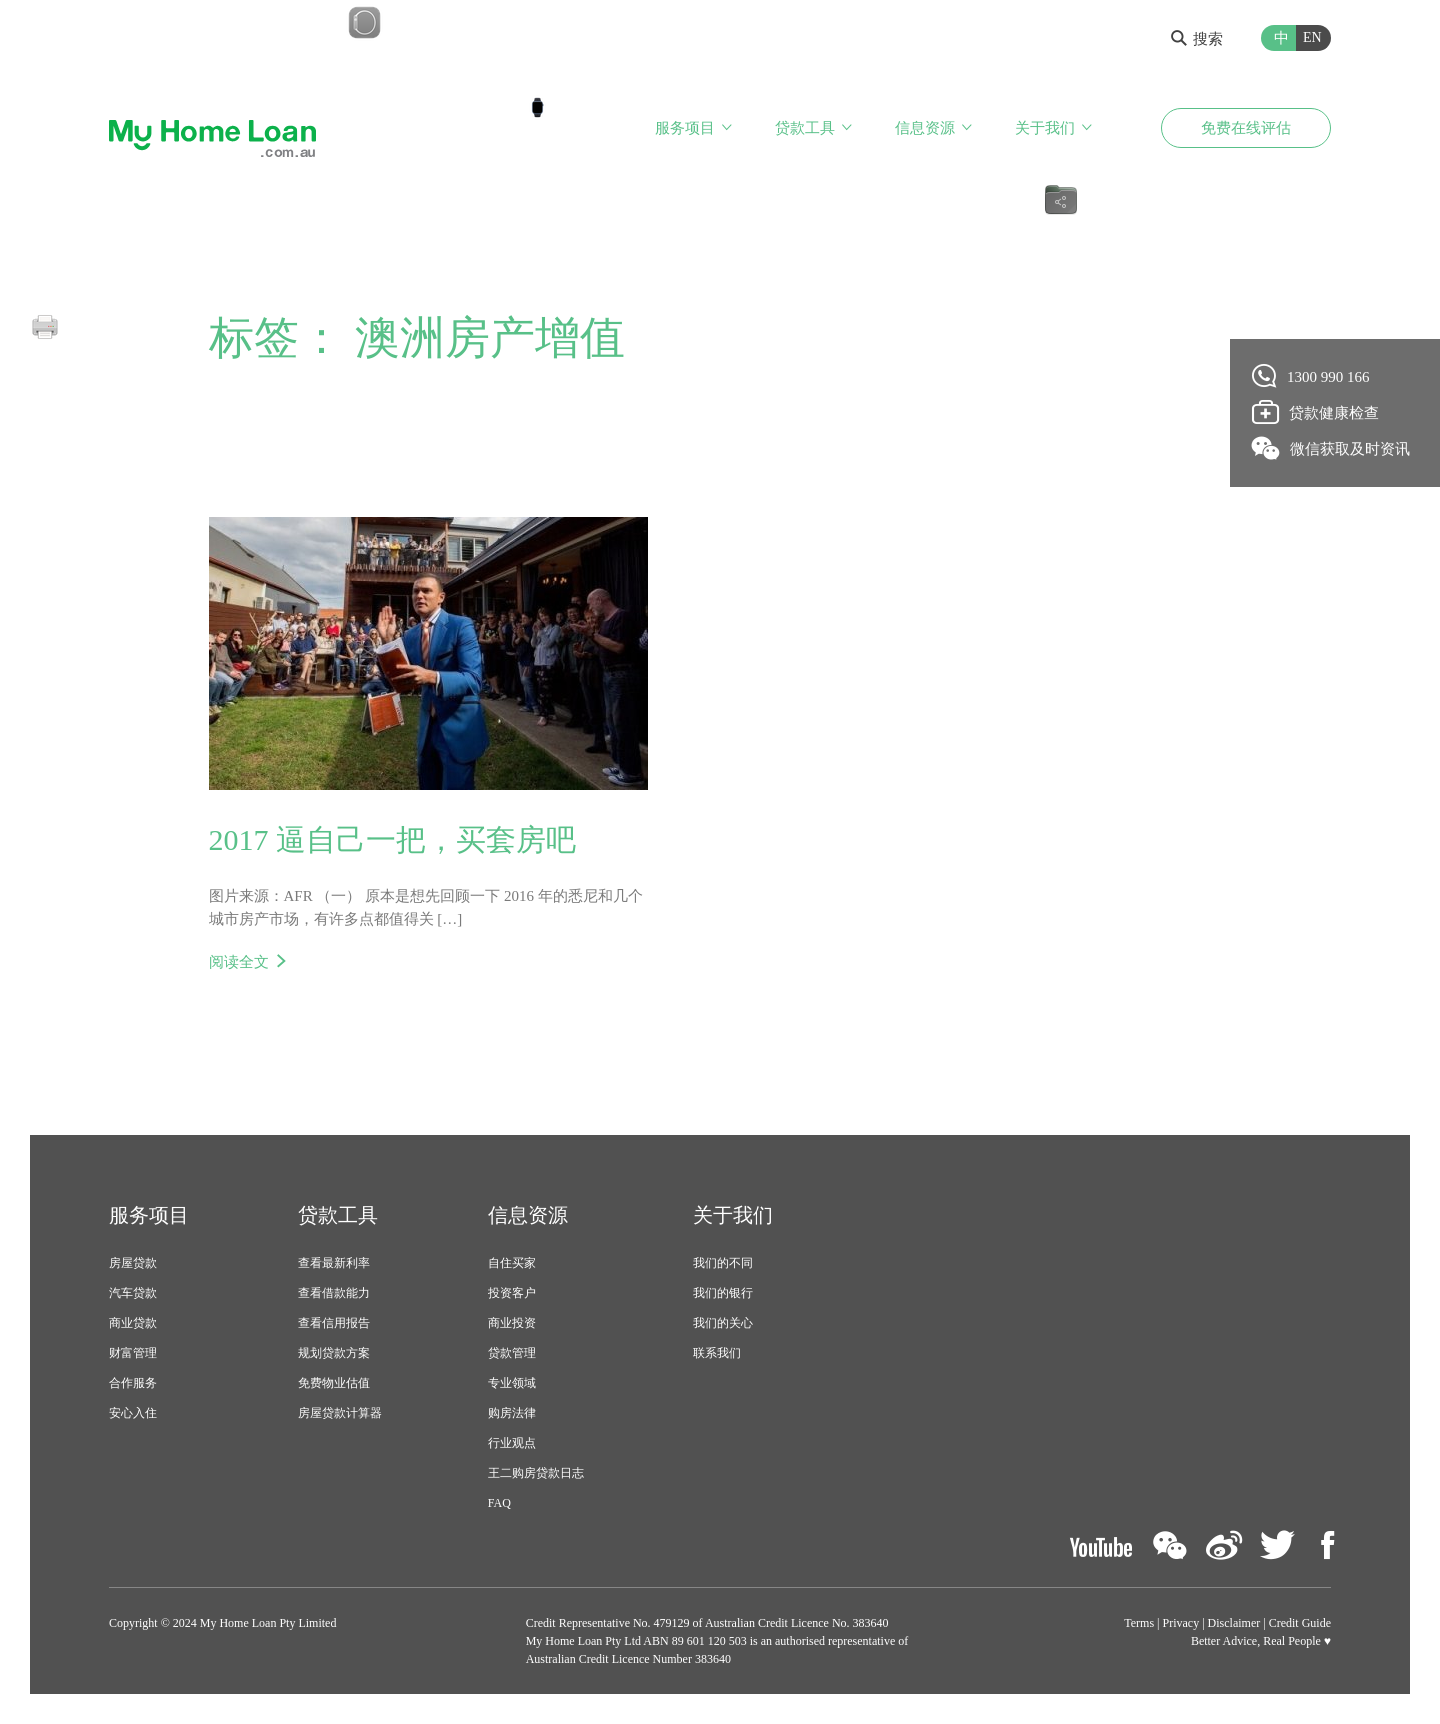 The width and height of the screenshot is (1440, 1724). What do you see at coordinates (45, 327) in the screenshot?
I see `access printer settings and devices` at bounding box center [45, 327].